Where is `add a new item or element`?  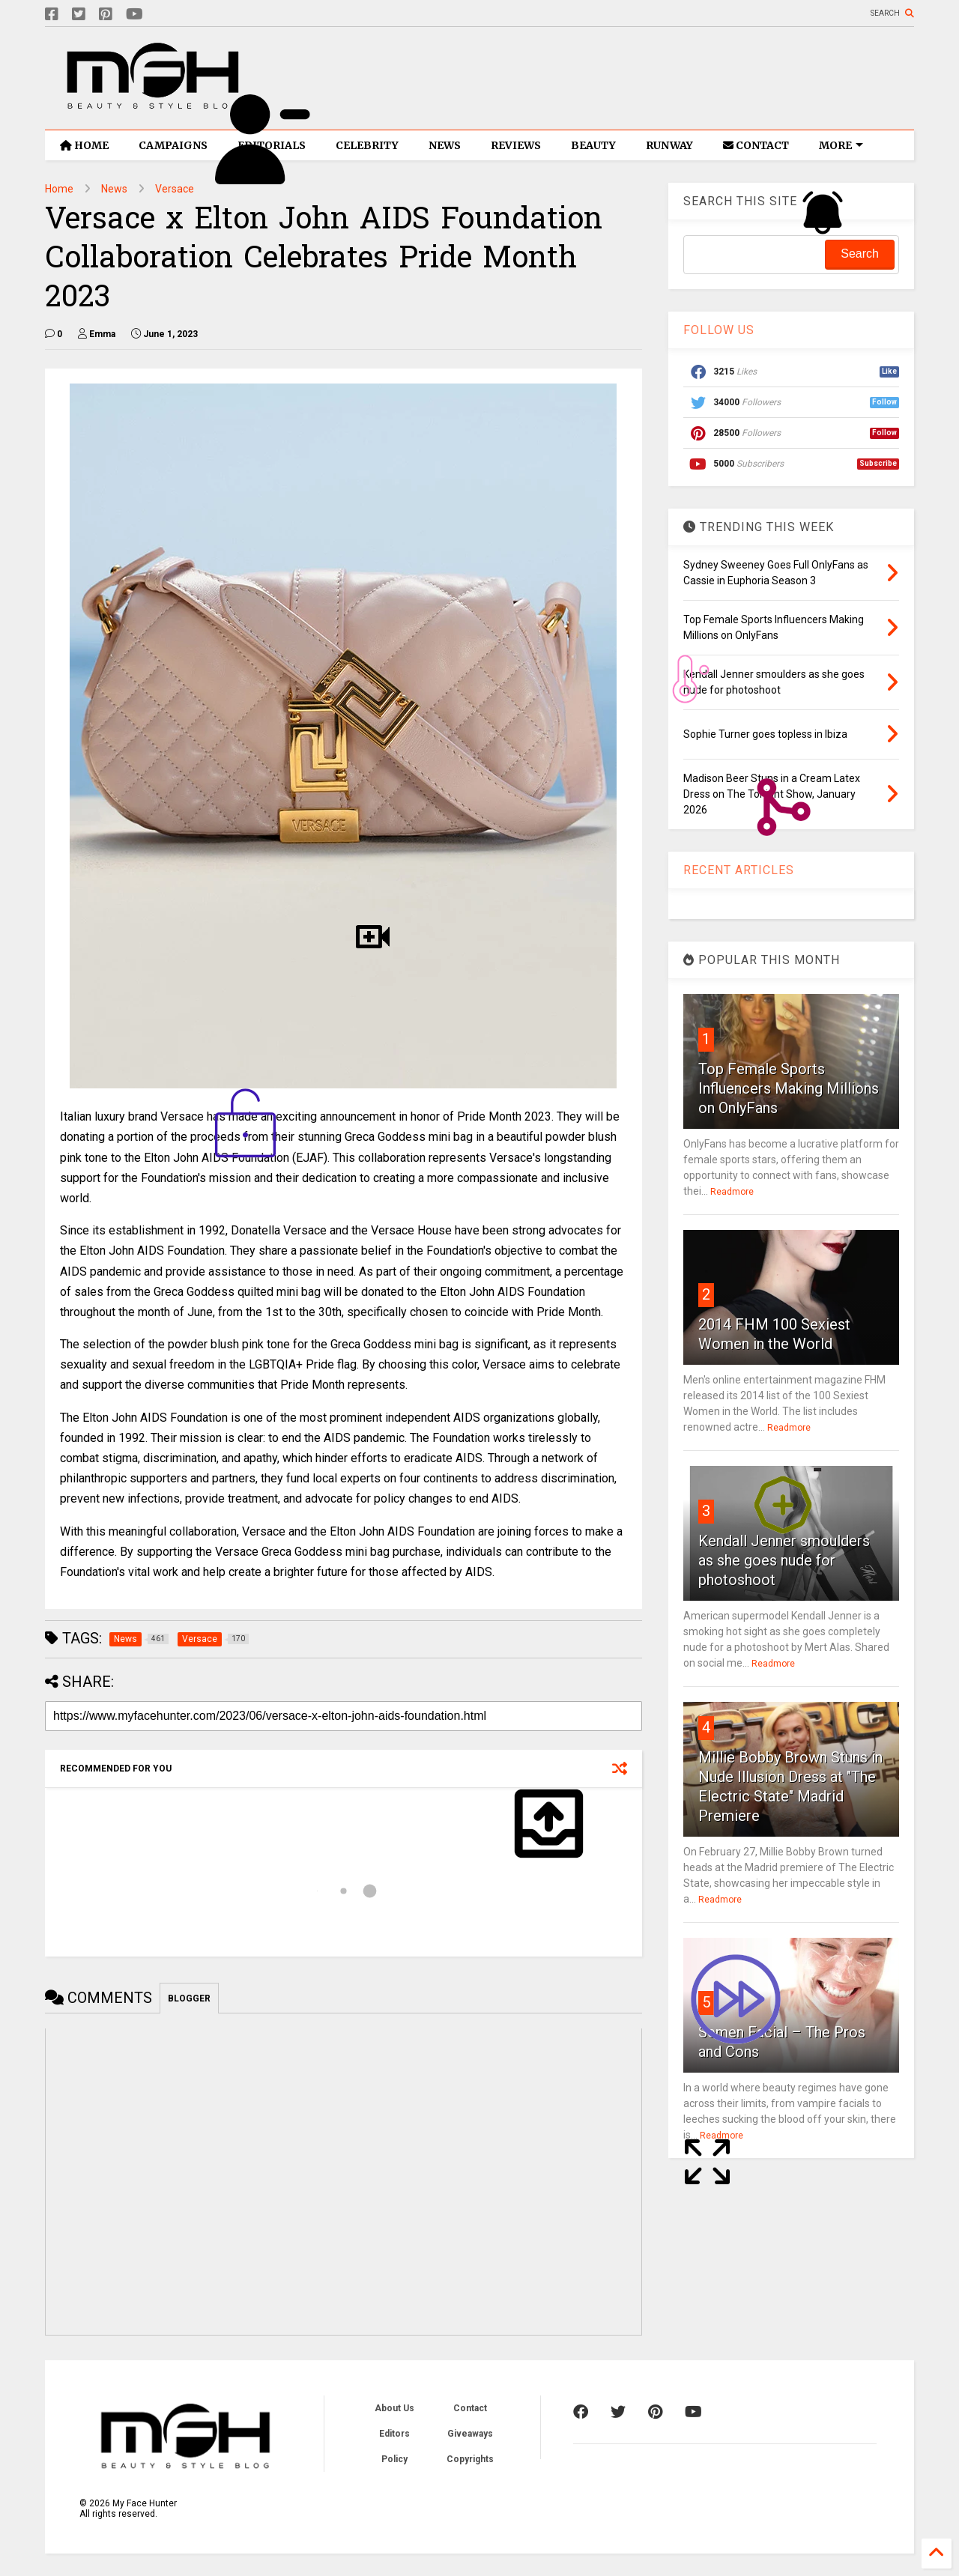 add a new item or element is located at coordinates (783, 1505).